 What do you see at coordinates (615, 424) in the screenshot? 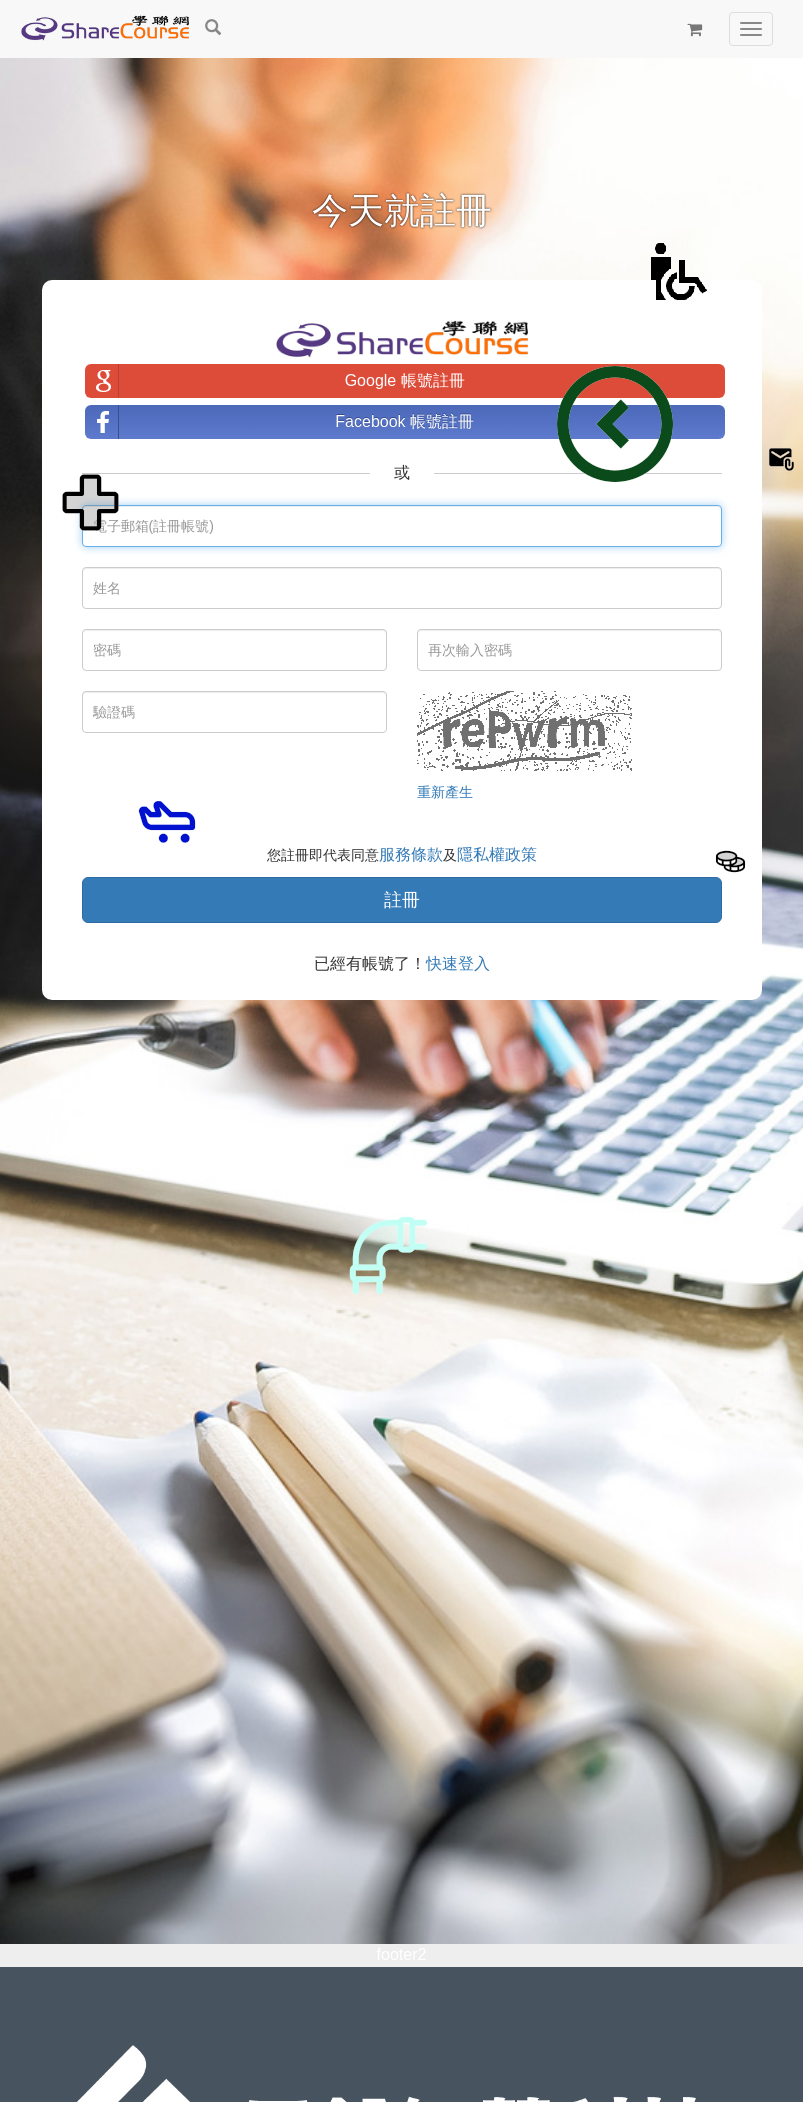
I see `go back to the previous screen` at bounding box center [615, 424].